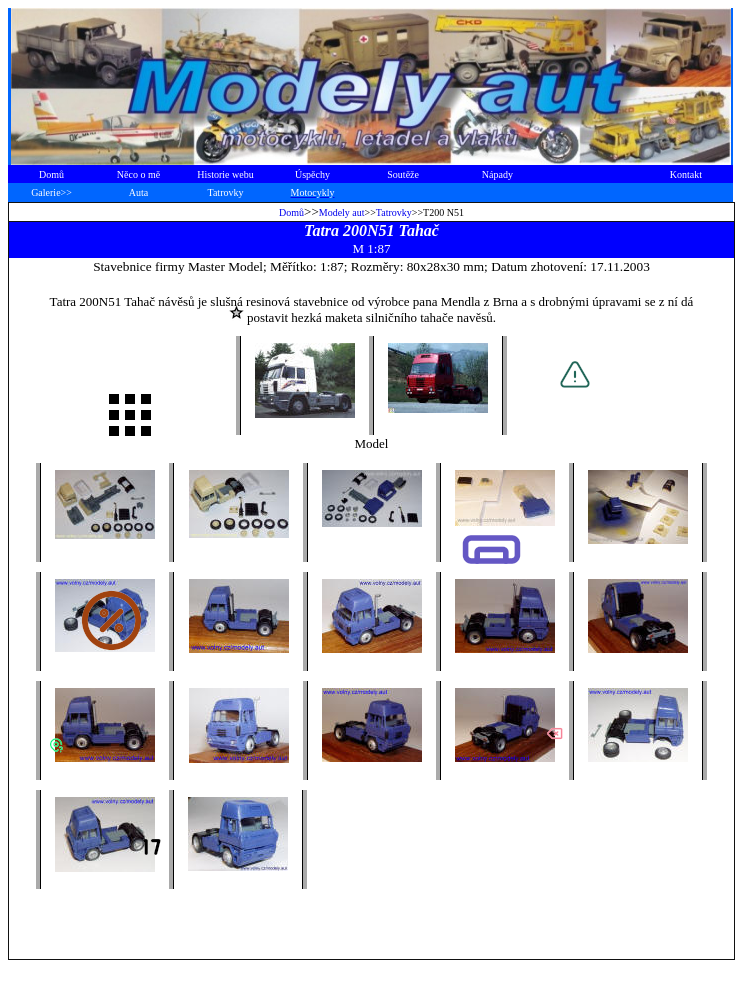  What do you see at coordinates (130, 415) in the screenshot?
I see `open the app drawer or launcher` at bounding box center [130, 415].